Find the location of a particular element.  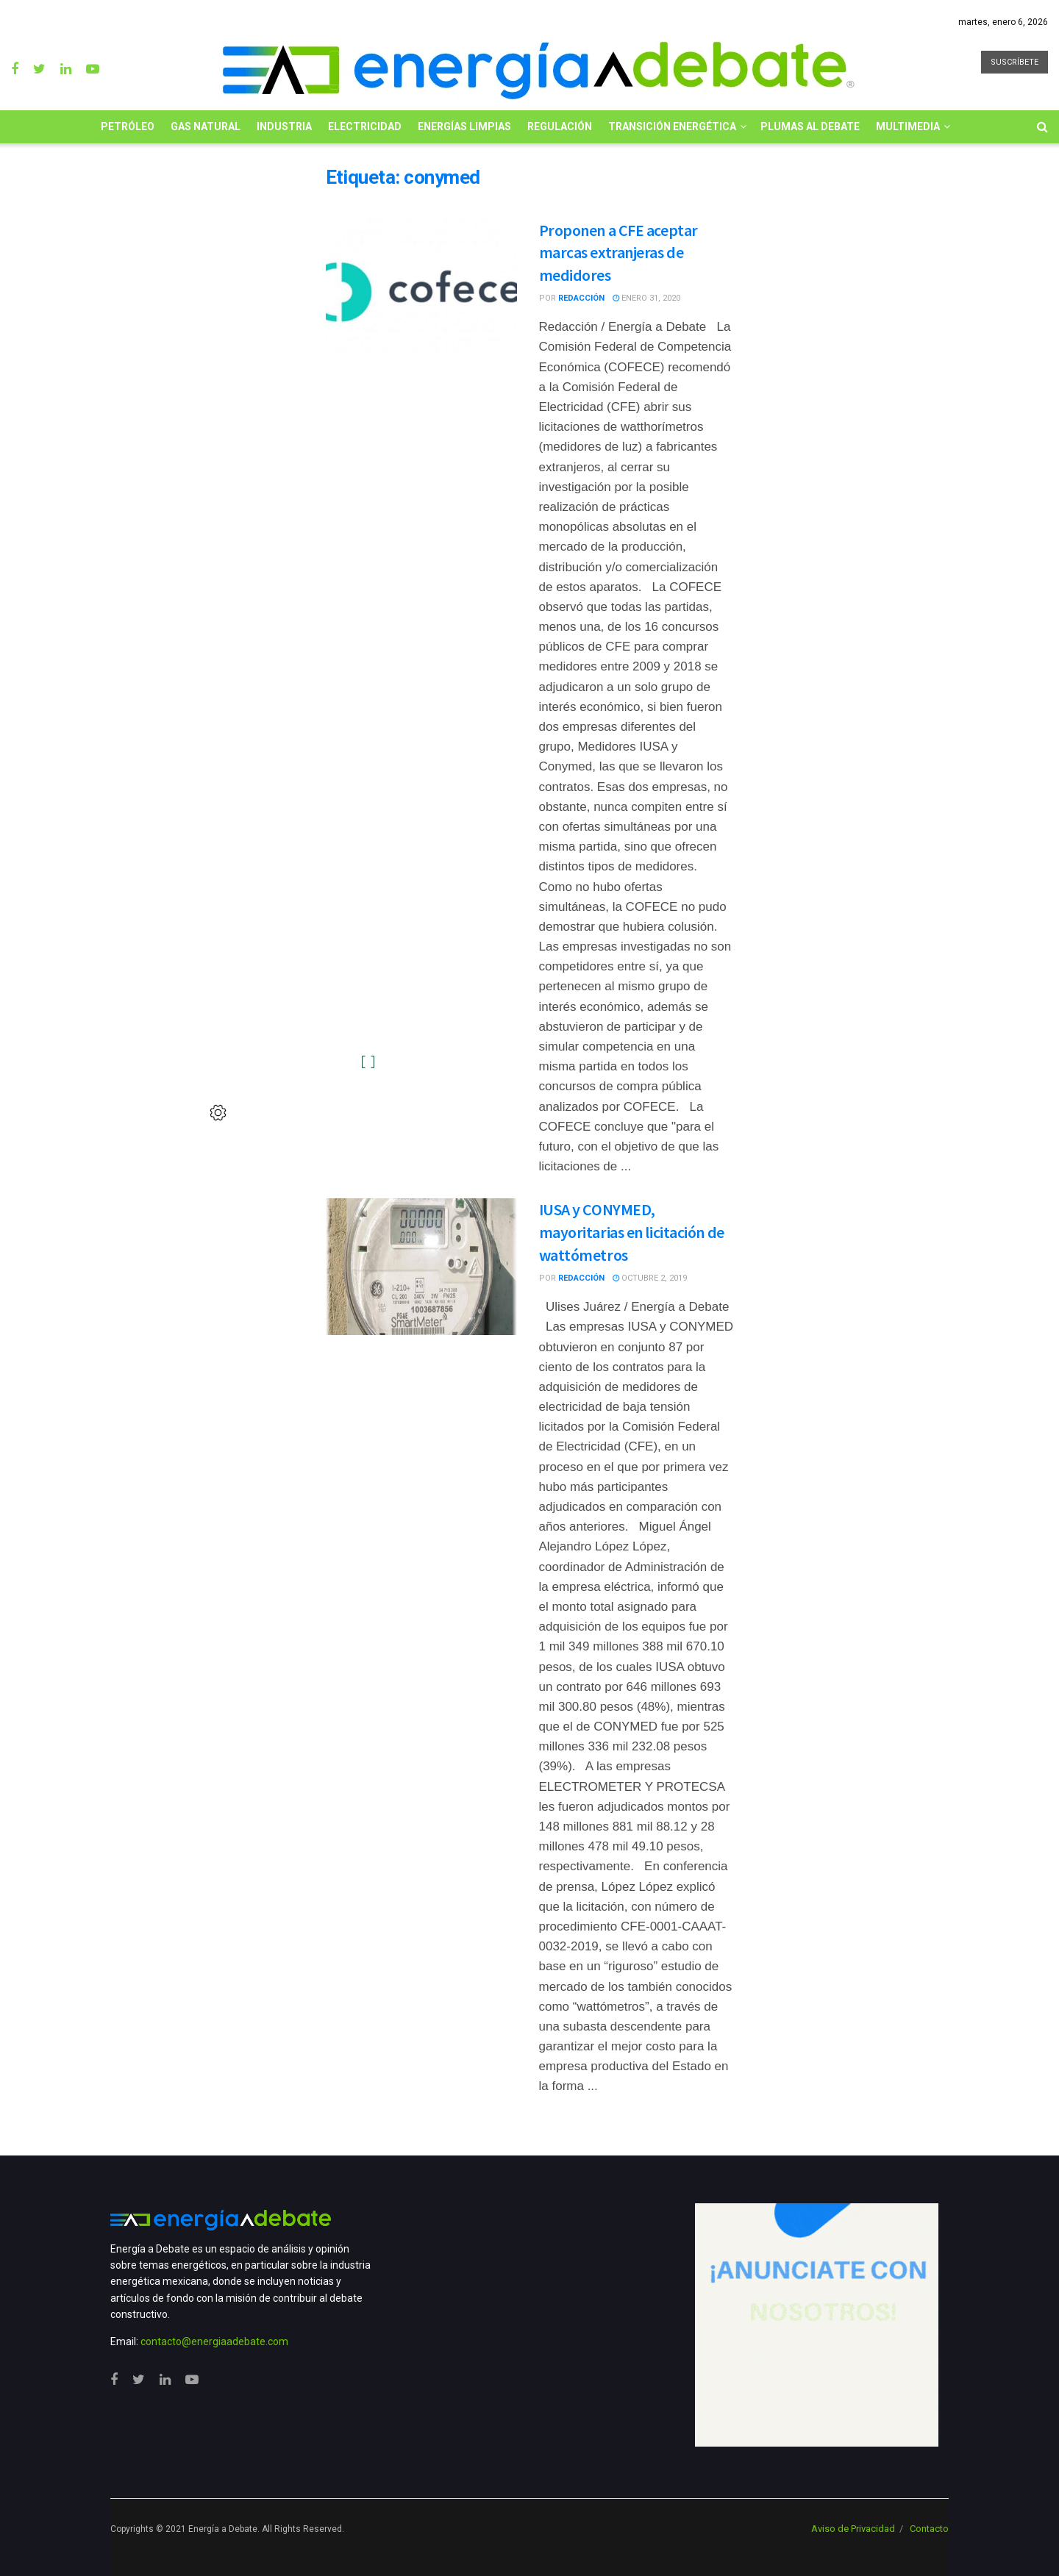

insert or edit code brackets is located at coordinates (368, 1062).